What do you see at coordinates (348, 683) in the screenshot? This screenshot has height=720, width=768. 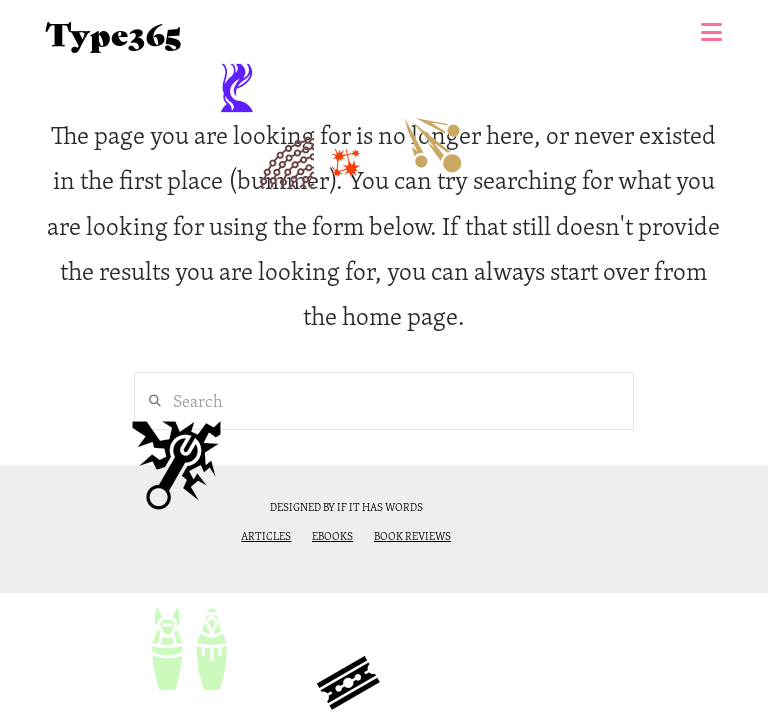 I see `razor blade tool or cutting implement` at bounding box center [348, 683].